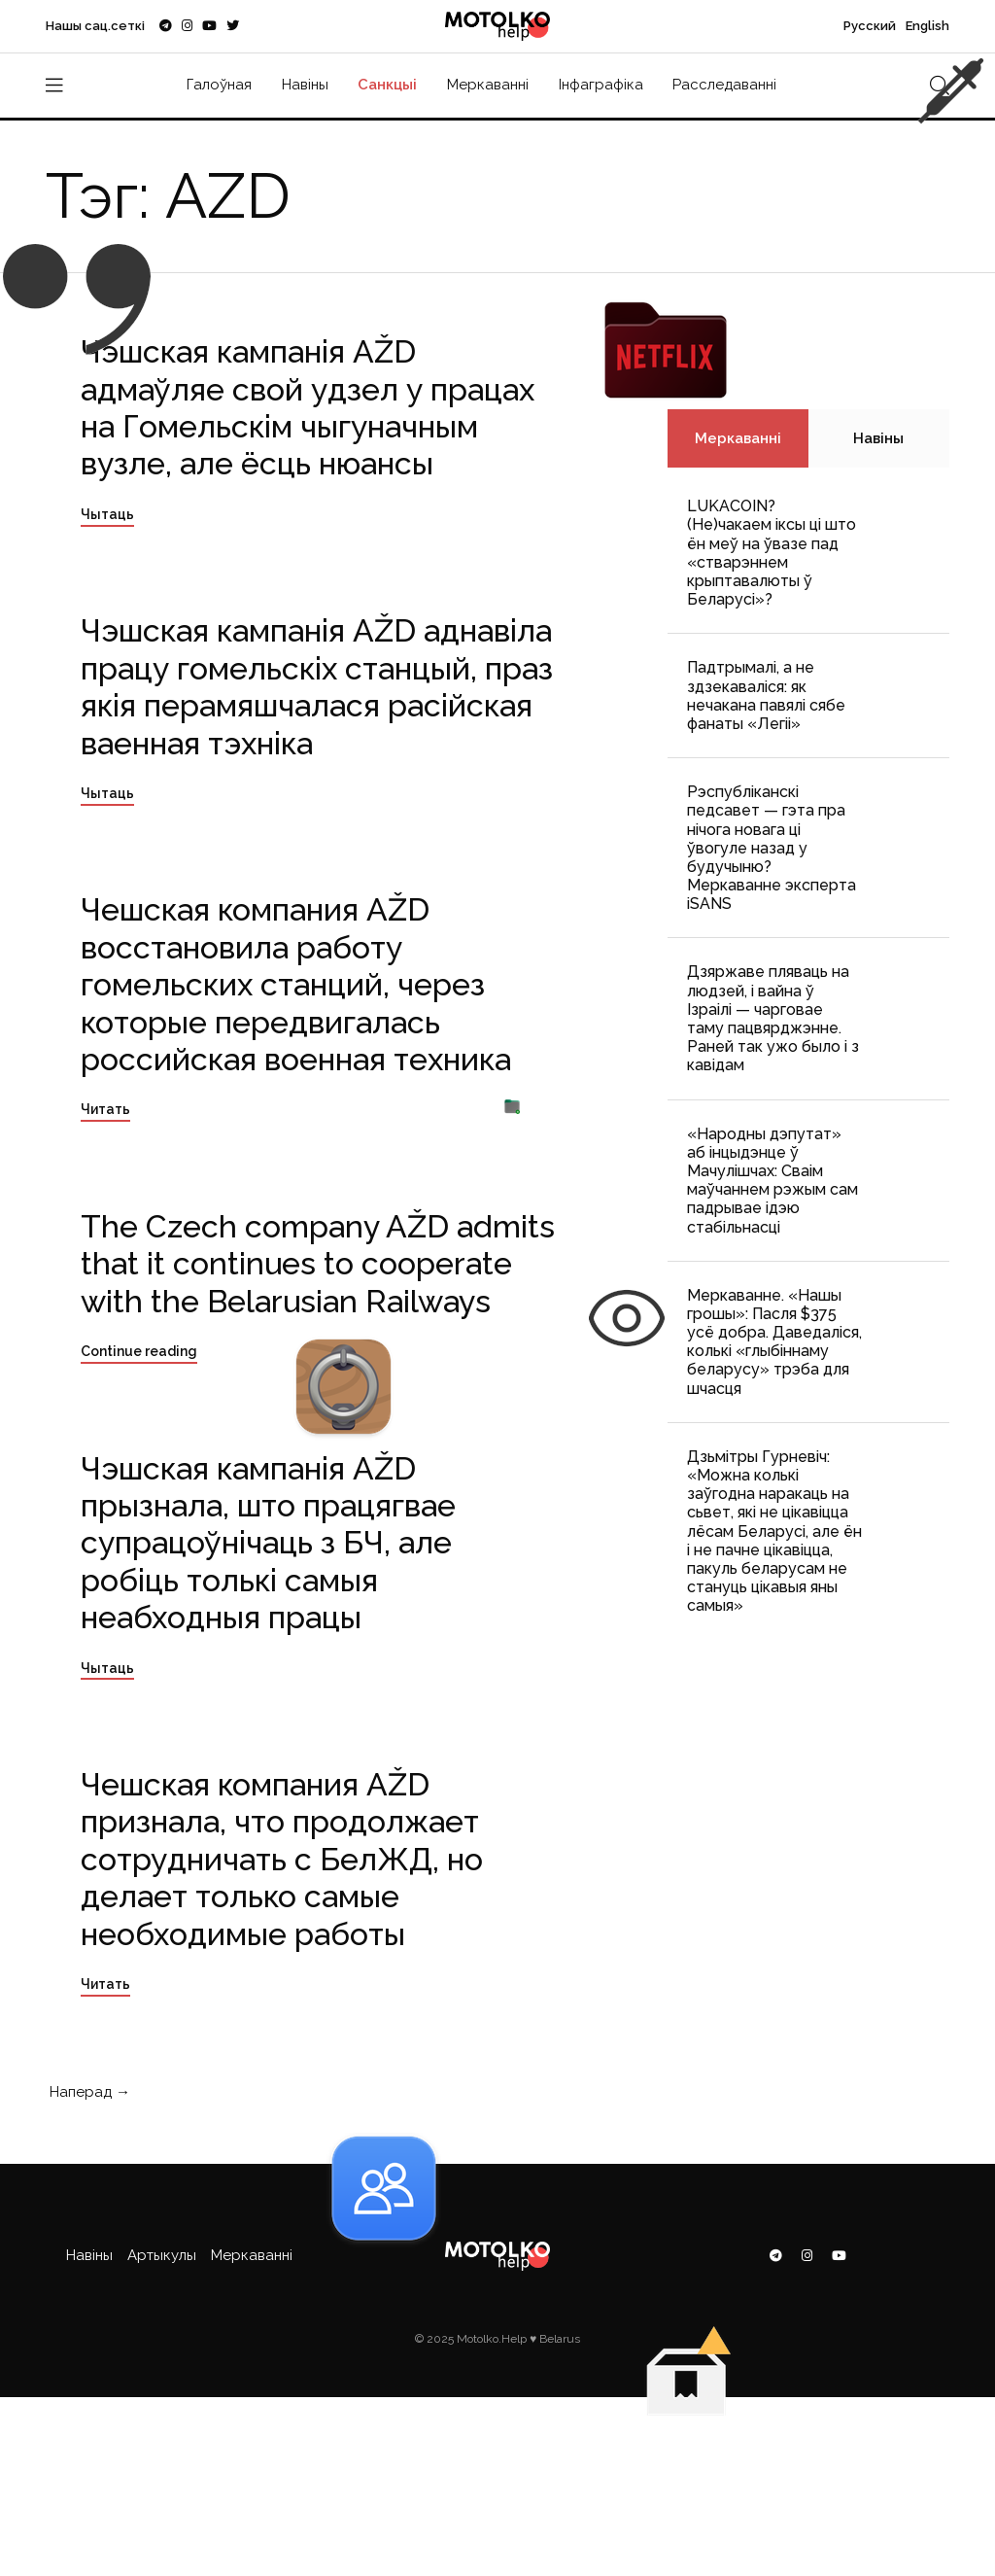 The width and height of the screenshot is (995, 2576). Describe the element at coordinates (512, 1106) in the screenshot. I see `create a new folder` at that location.